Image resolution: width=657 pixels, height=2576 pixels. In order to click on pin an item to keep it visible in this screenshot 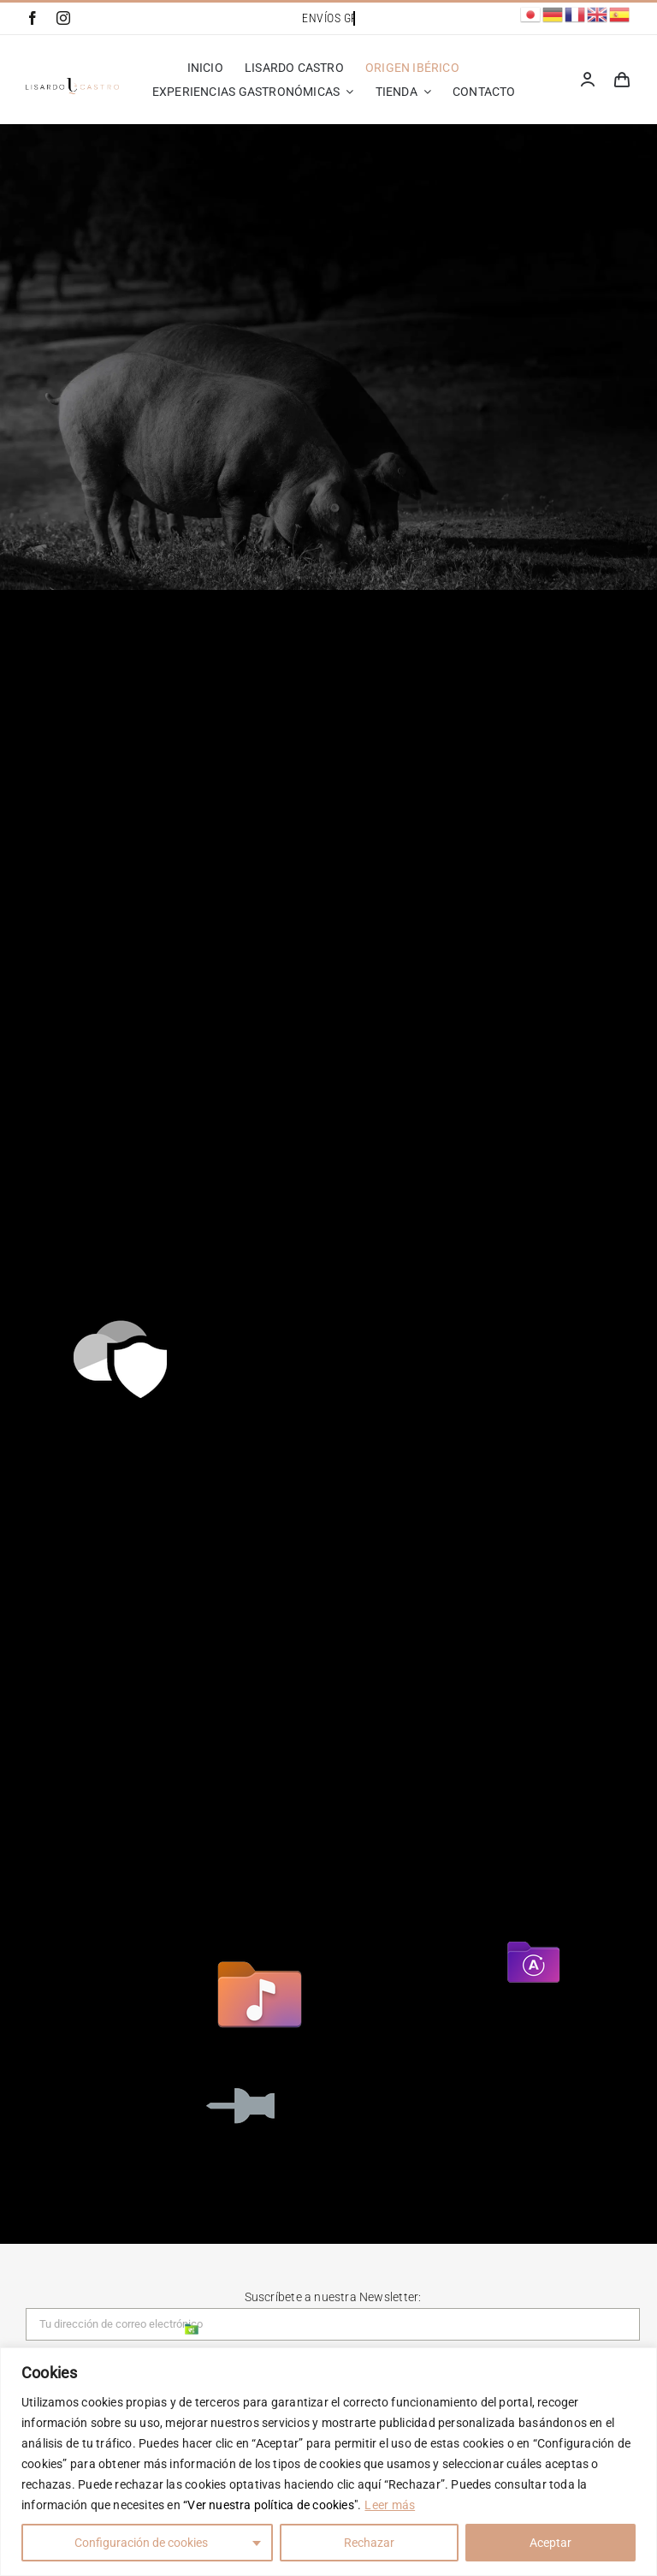, I will do `click(240, 2109)`.